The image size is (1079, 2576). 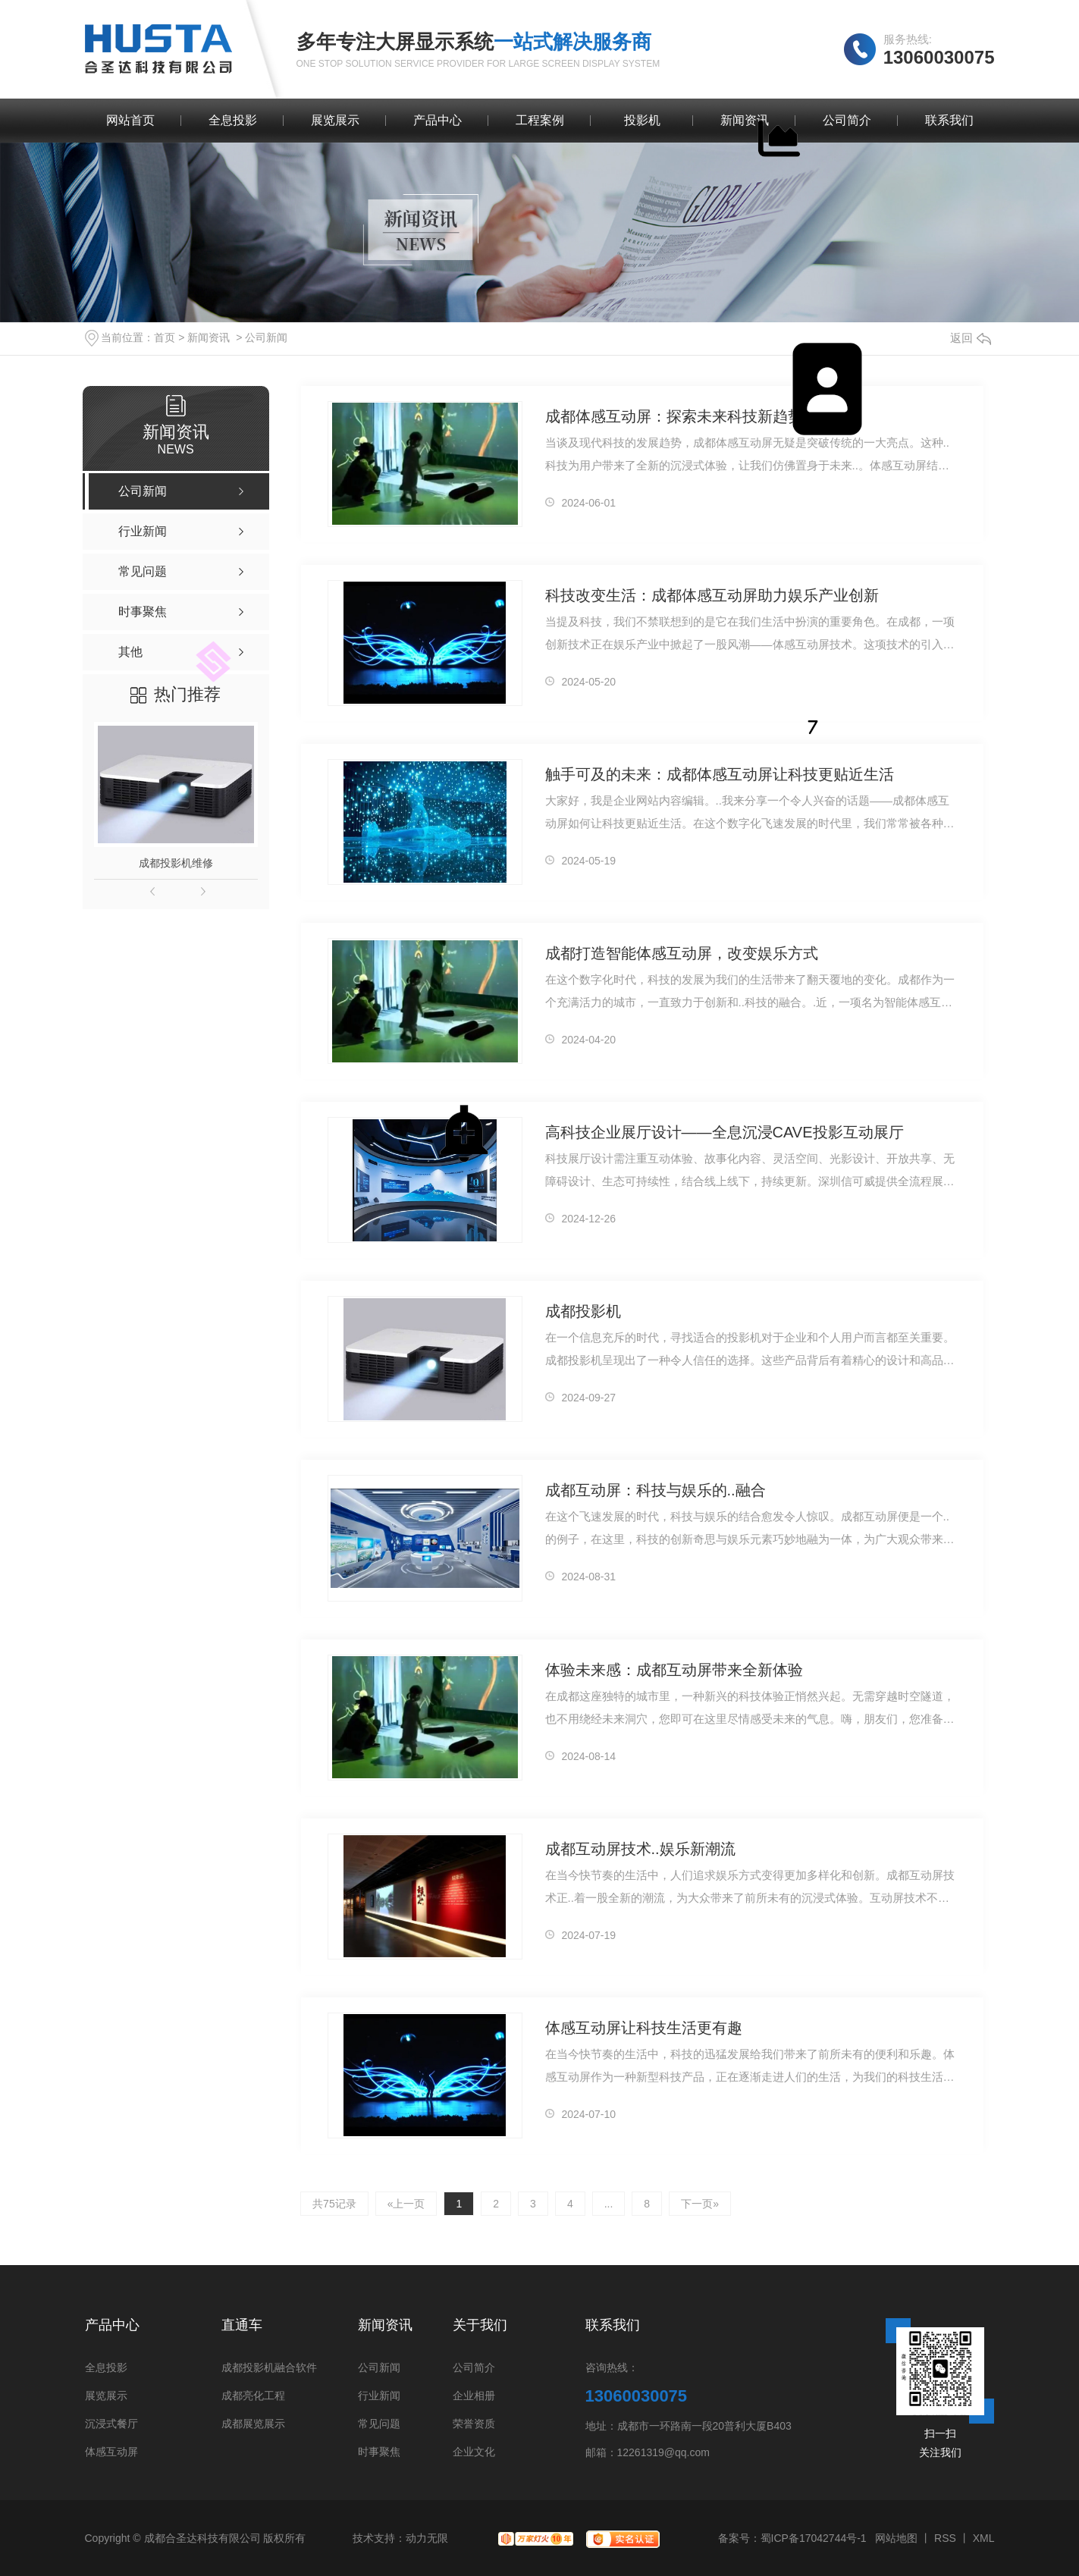 I want to click on staylinked company logo, so click(x=213, y=661).